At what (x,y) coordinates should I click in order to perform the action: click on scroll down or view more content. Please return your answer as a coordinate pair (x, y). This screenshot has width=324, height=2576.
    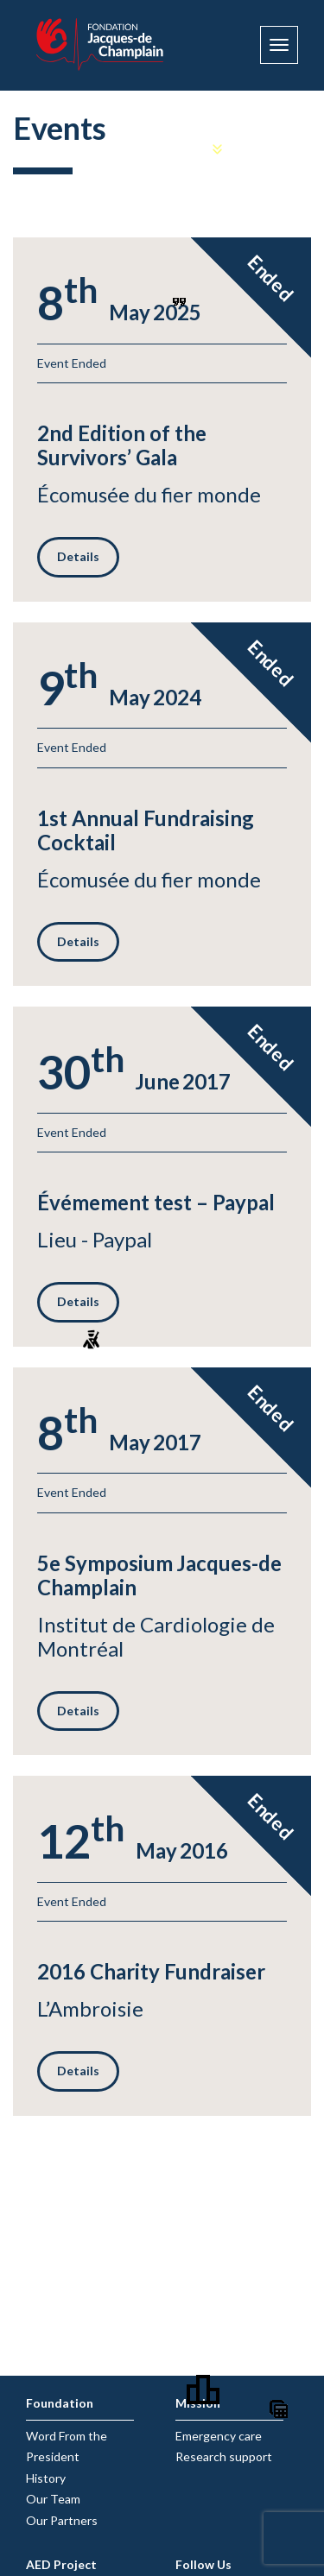
    Looking at the image, I should click on (217, 148).